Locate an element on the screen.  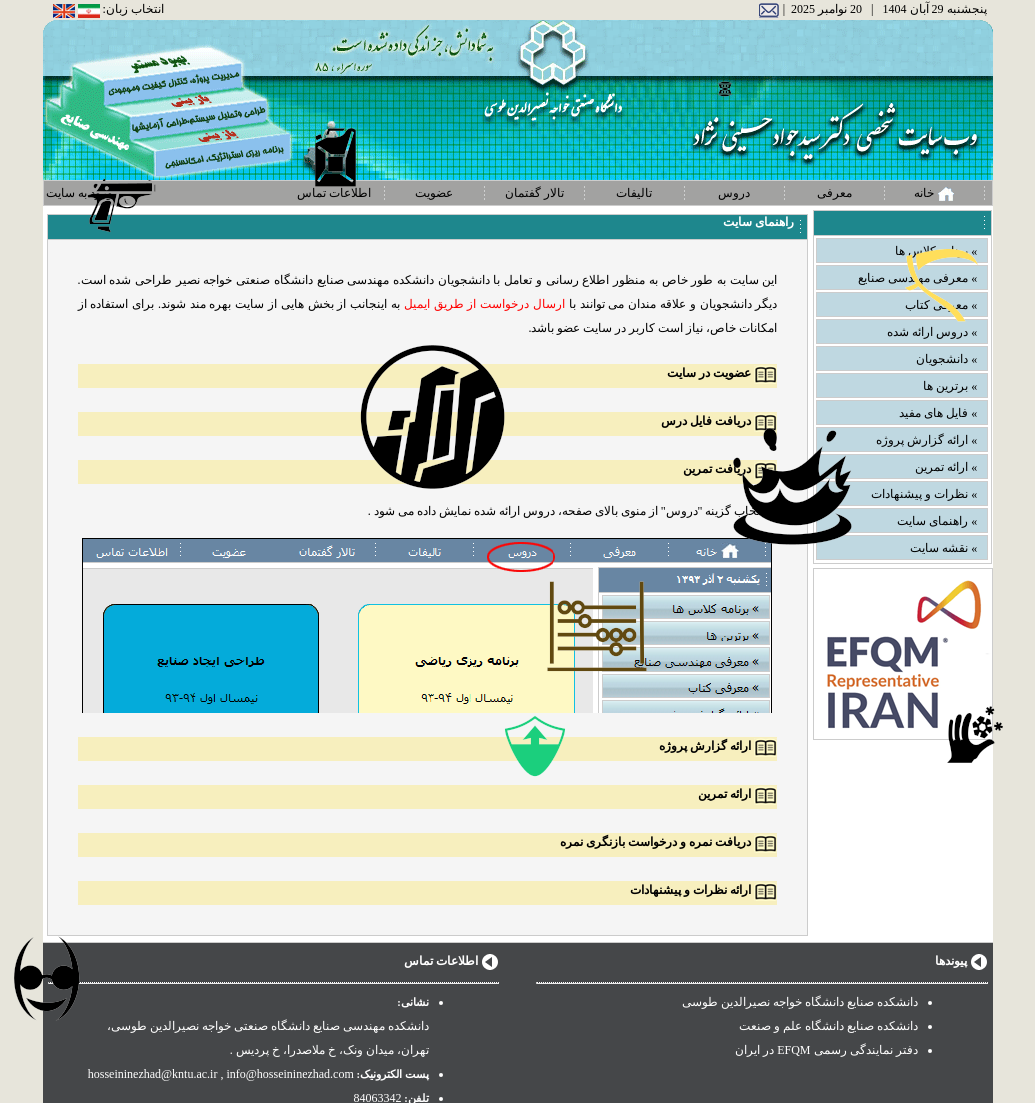
navigate to rocky terrain or mountain area in game is located at coordinates (432, 416).